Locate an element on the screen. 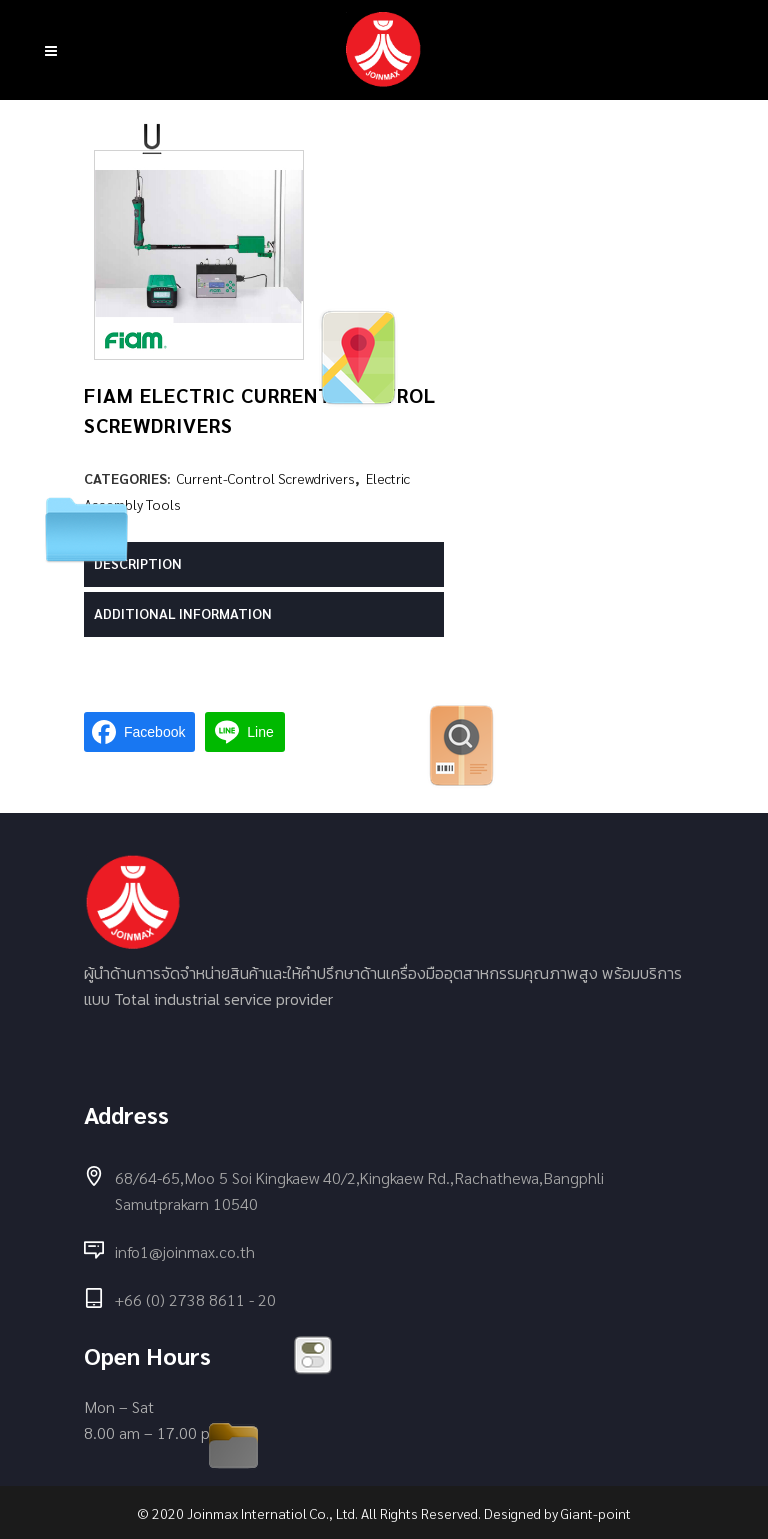 Image resolution: width=768 pixels, height=1539 pixels. apply underline formatting to selected text is located at coordinates (152, 139).